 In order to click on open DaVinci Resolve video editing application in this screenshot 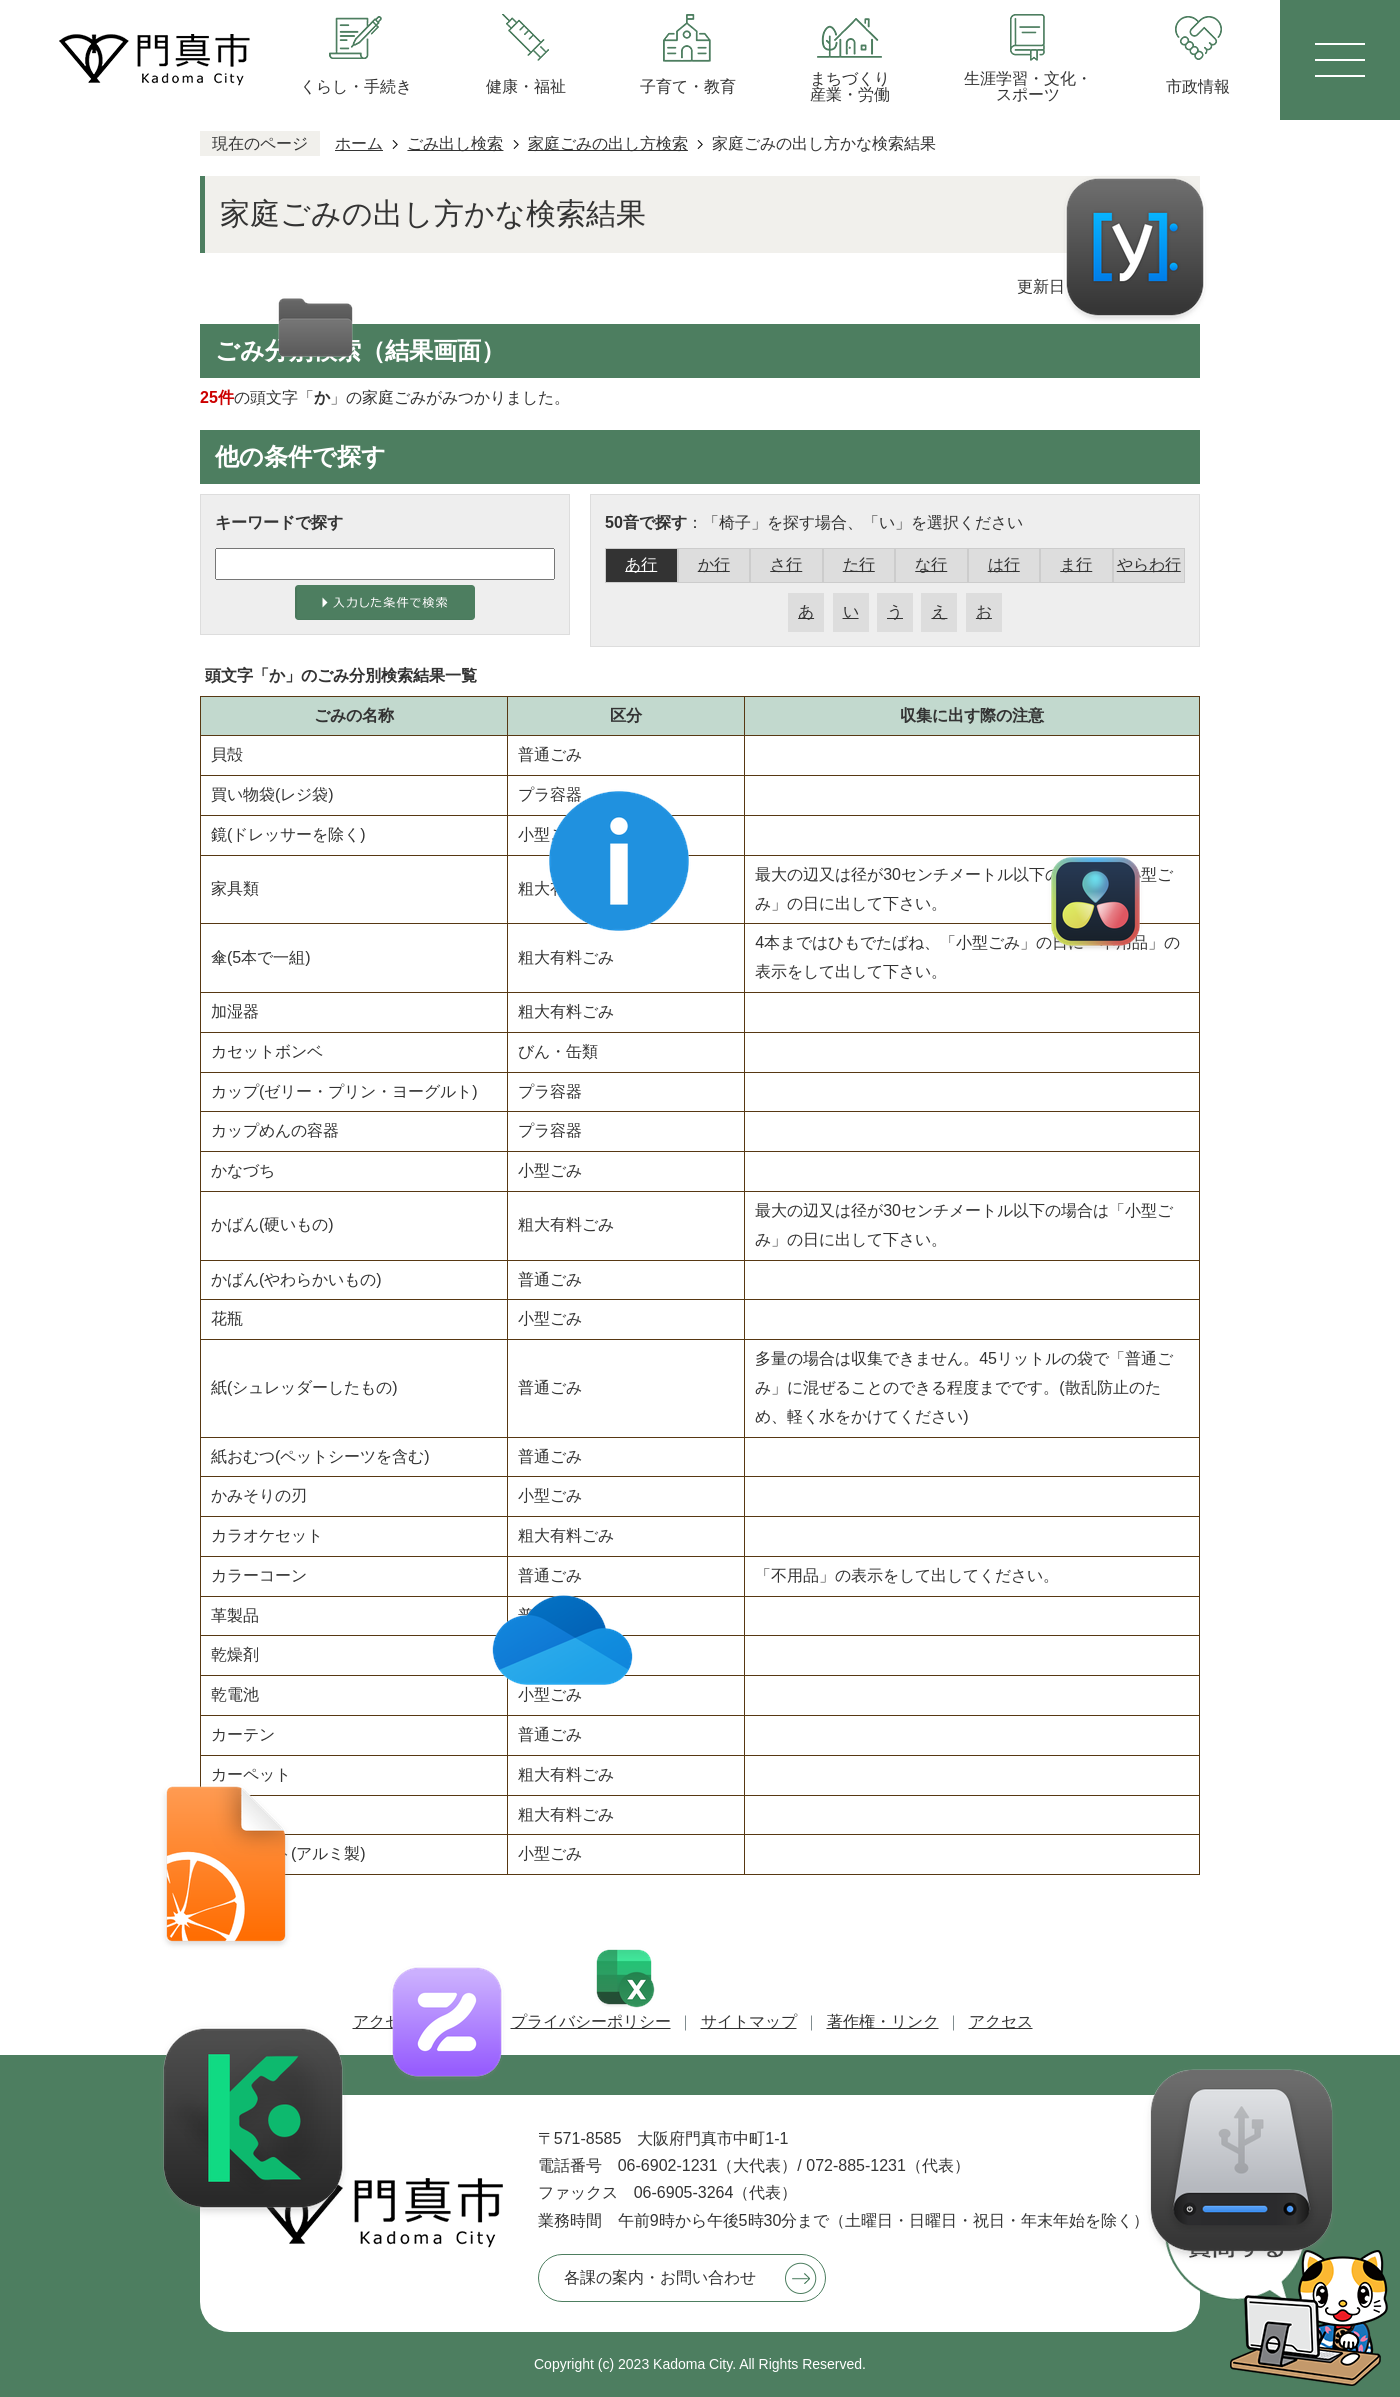, I will do `click(1095, 901)`.